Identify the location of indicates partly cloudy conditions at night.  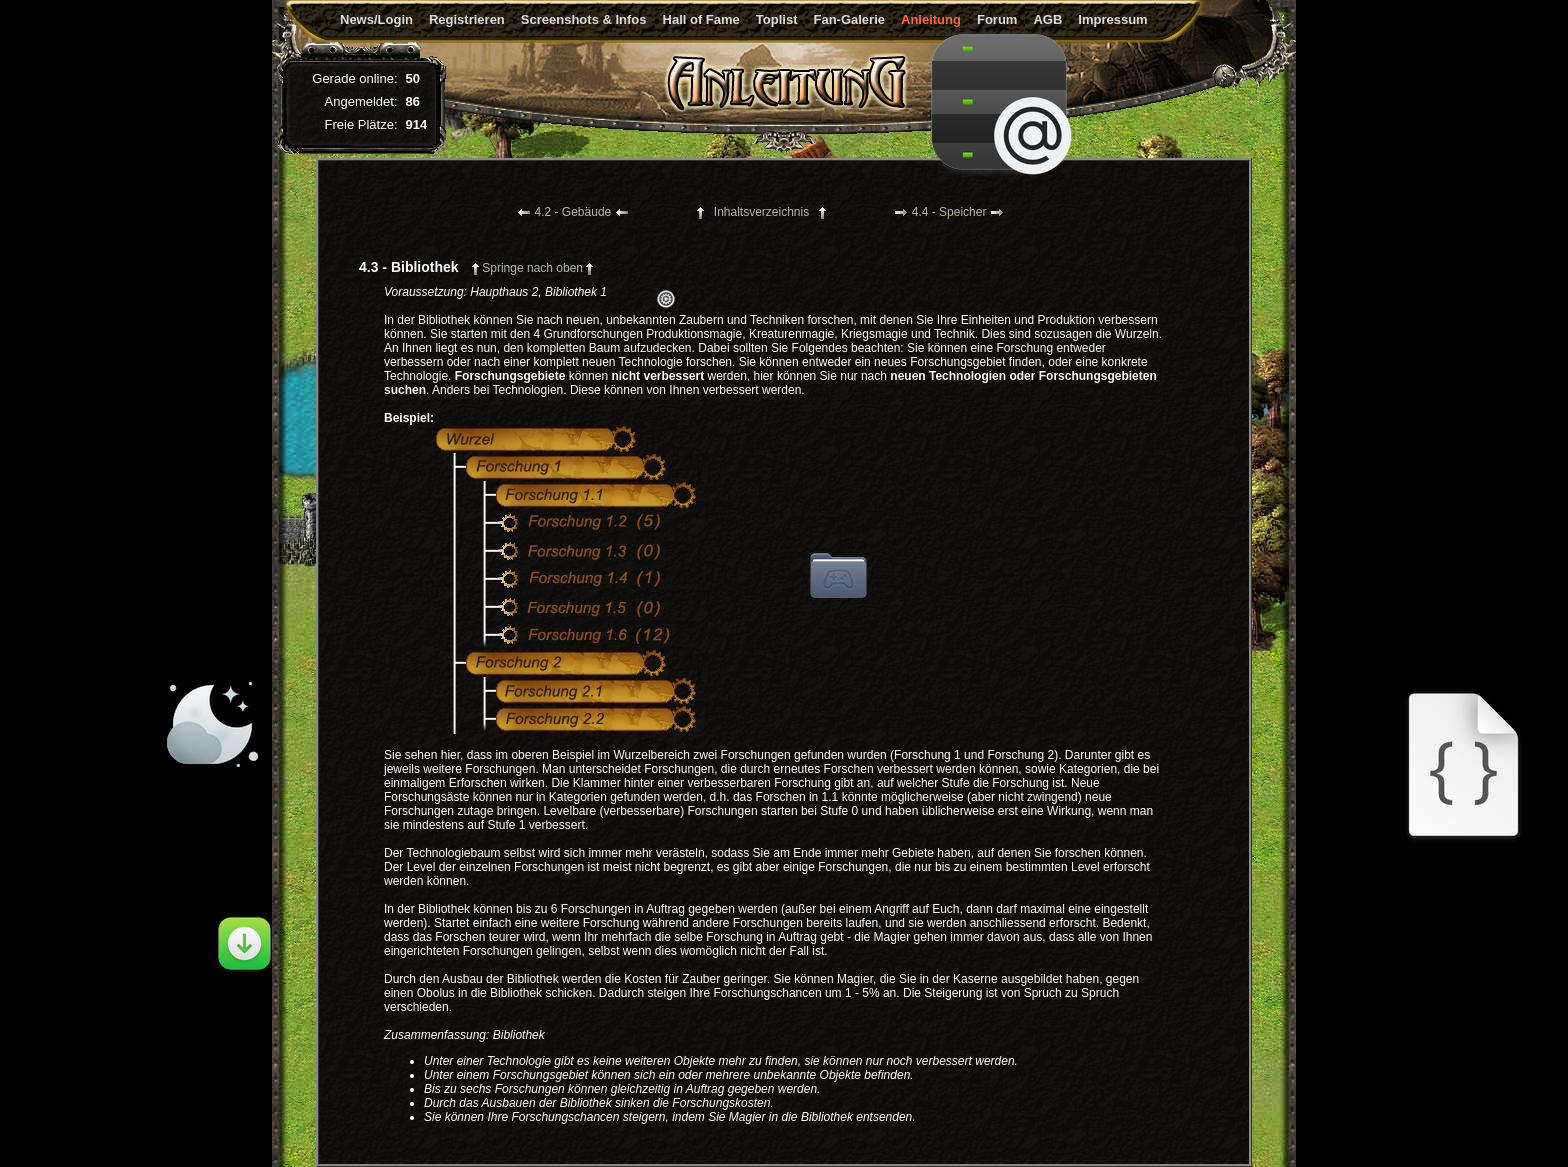
(212, 724).